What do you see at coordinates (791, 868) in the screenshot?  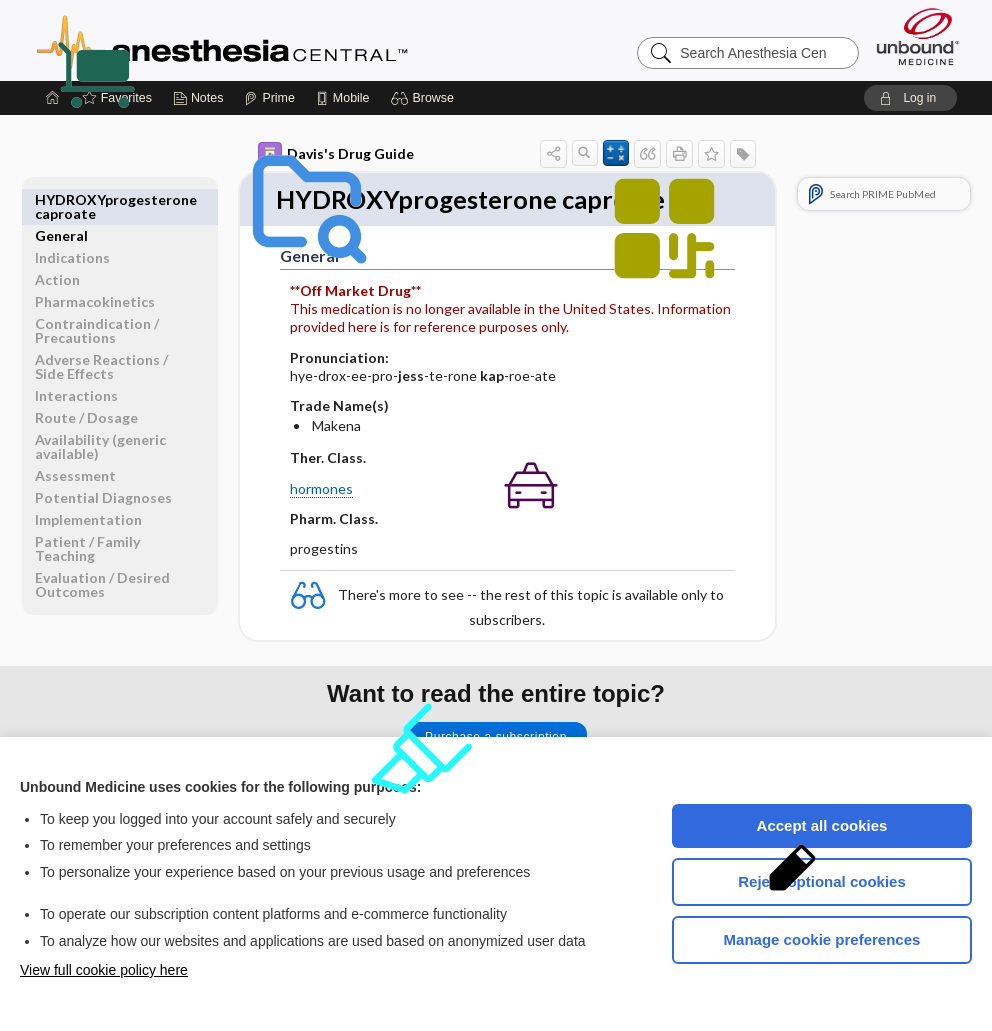 I see `edit content or text` at bounding box center [791, 868].